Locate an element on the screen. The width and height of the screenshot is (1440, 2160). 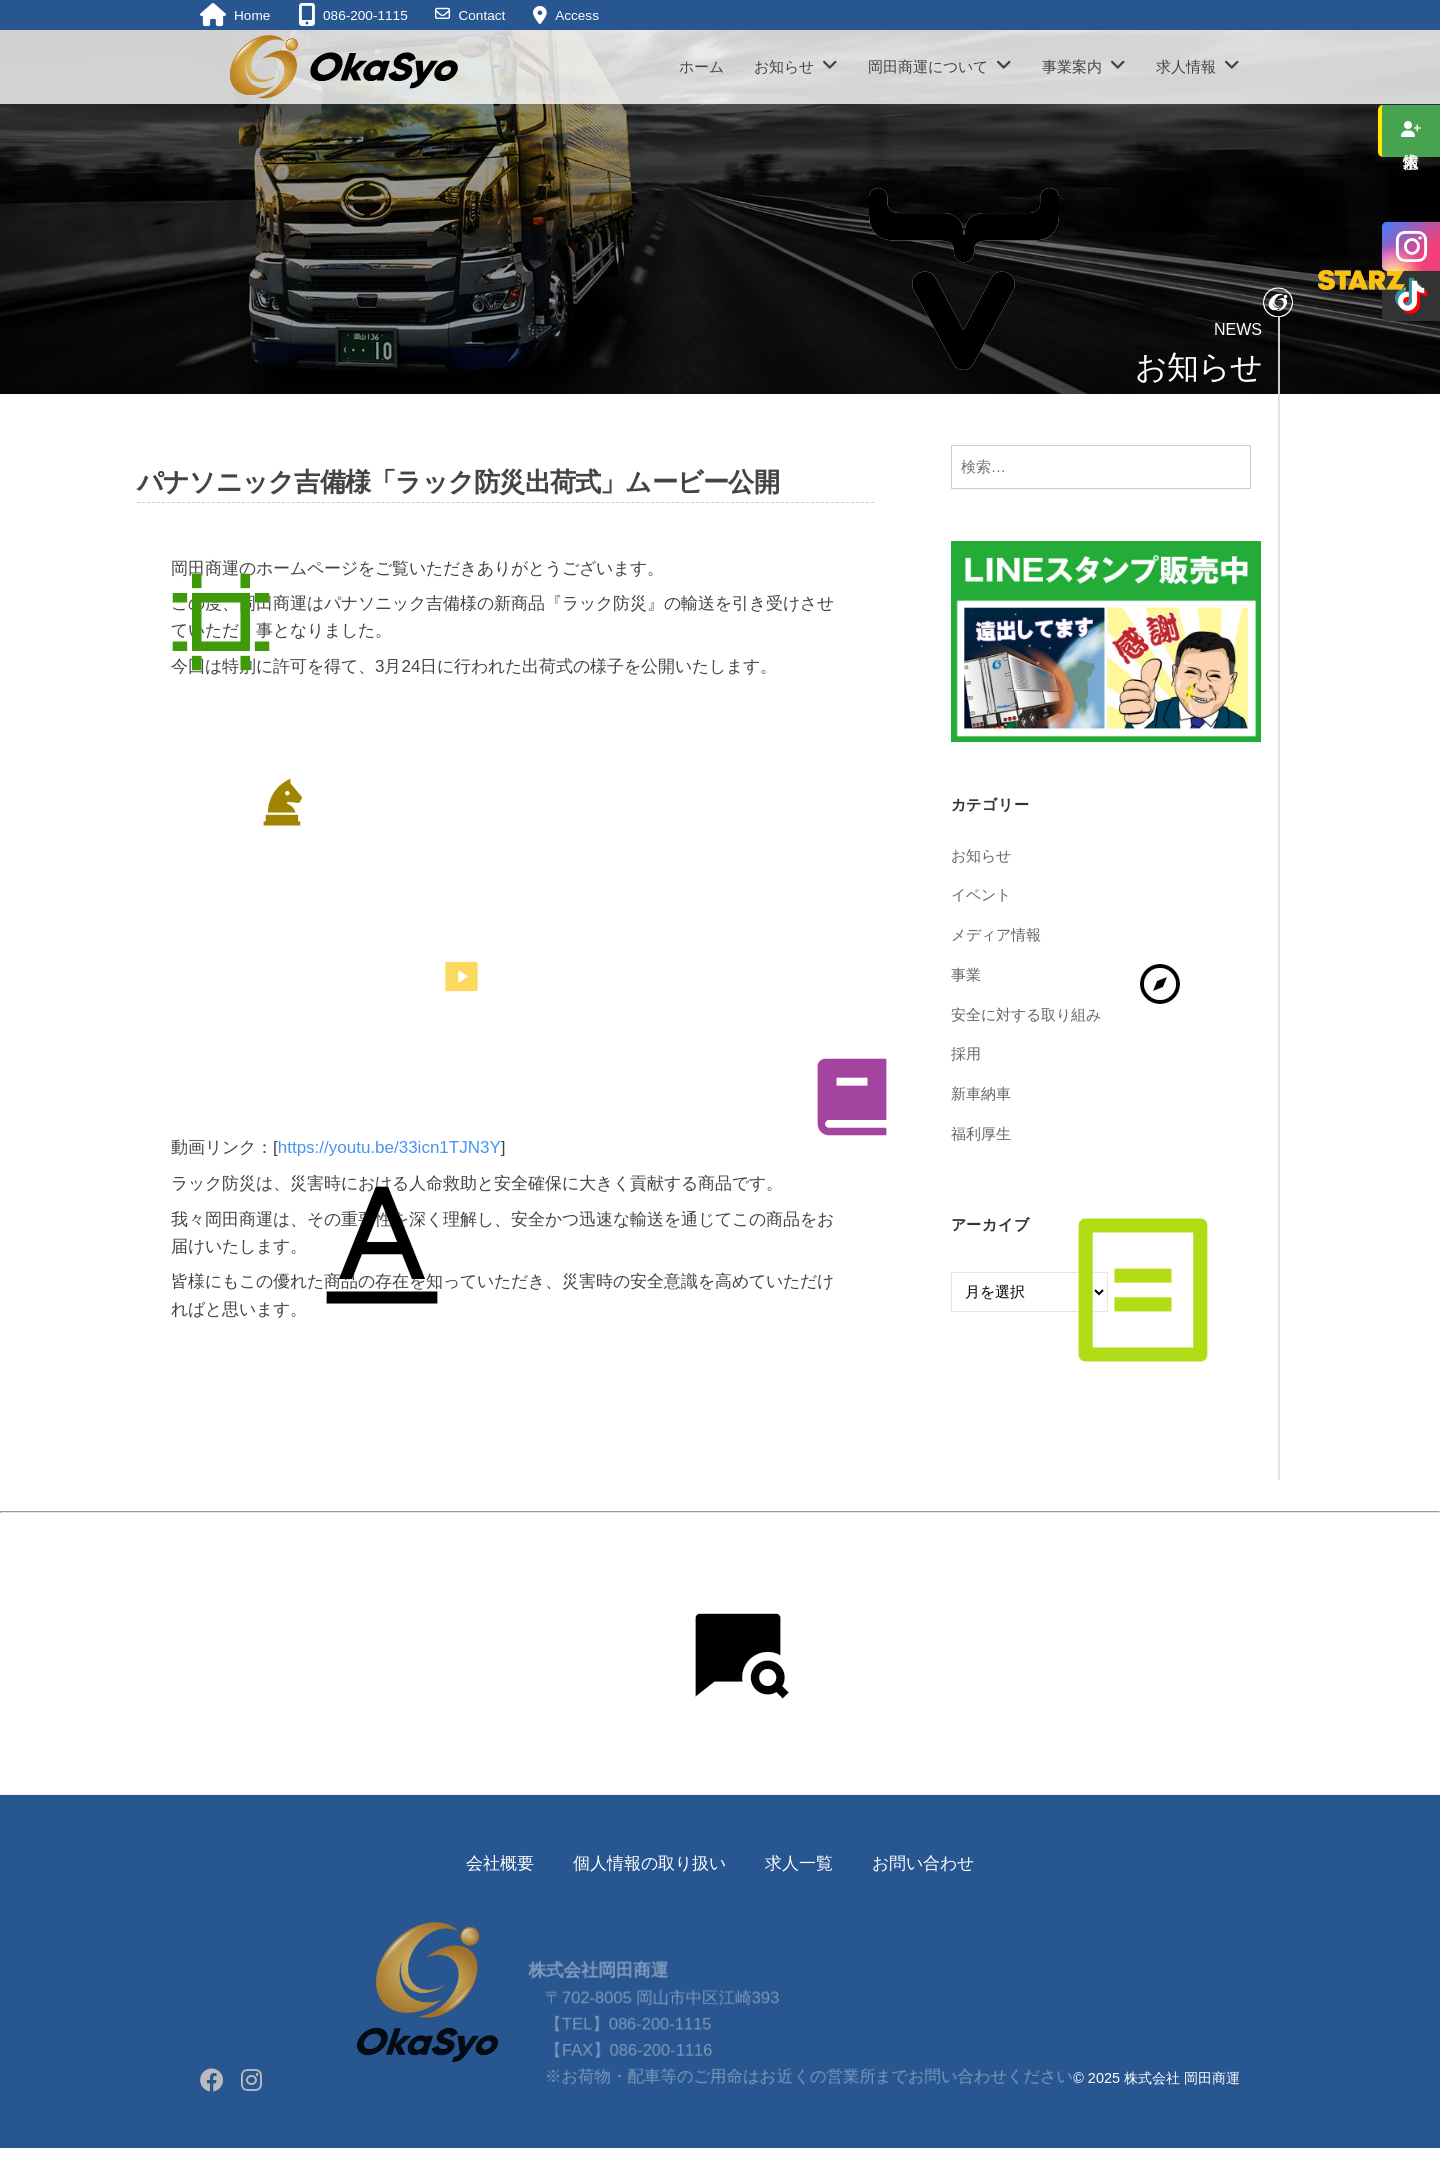
open the Starz streaming app is located at coordinates (1362, 280).